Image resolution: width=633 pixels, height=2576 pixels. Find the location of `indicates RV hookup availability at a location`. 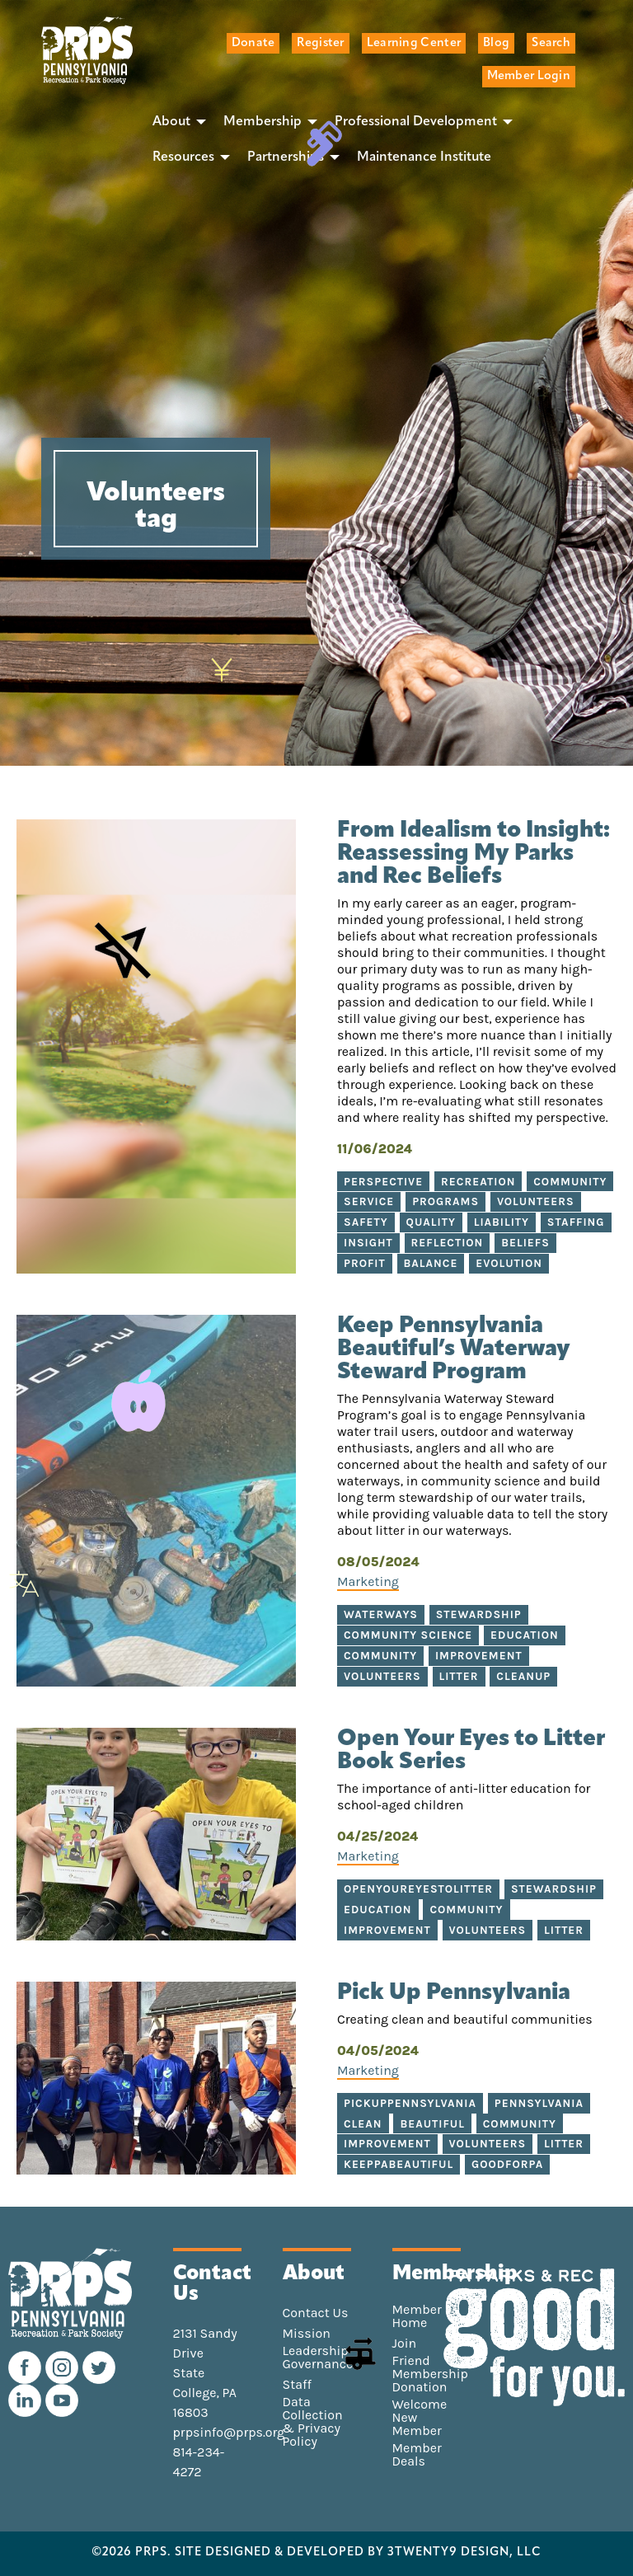

indicates RV hookup availability at a location is located at coordinates (359, 2353).